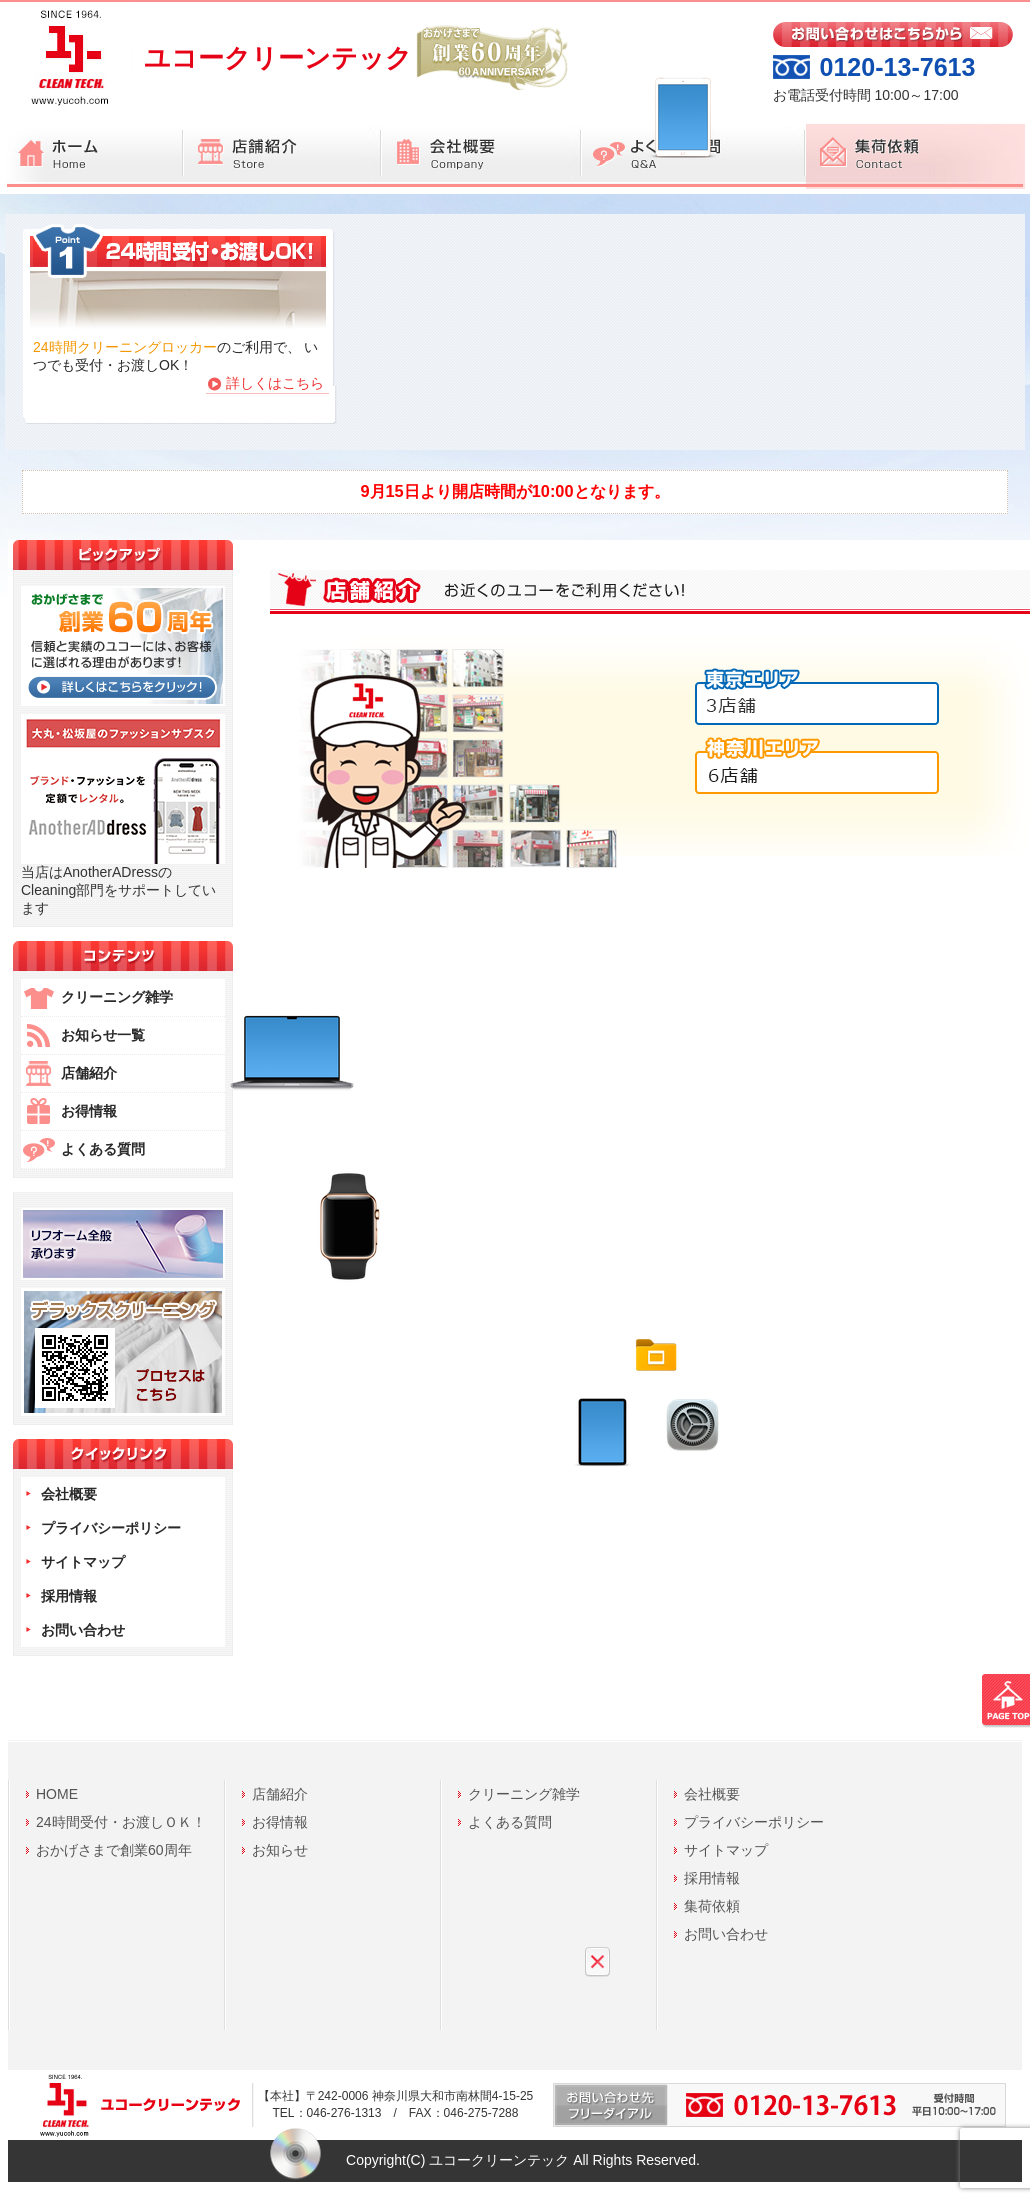  I want to click on indicates a broken or invalid symbolic link, so click(597, 1961).